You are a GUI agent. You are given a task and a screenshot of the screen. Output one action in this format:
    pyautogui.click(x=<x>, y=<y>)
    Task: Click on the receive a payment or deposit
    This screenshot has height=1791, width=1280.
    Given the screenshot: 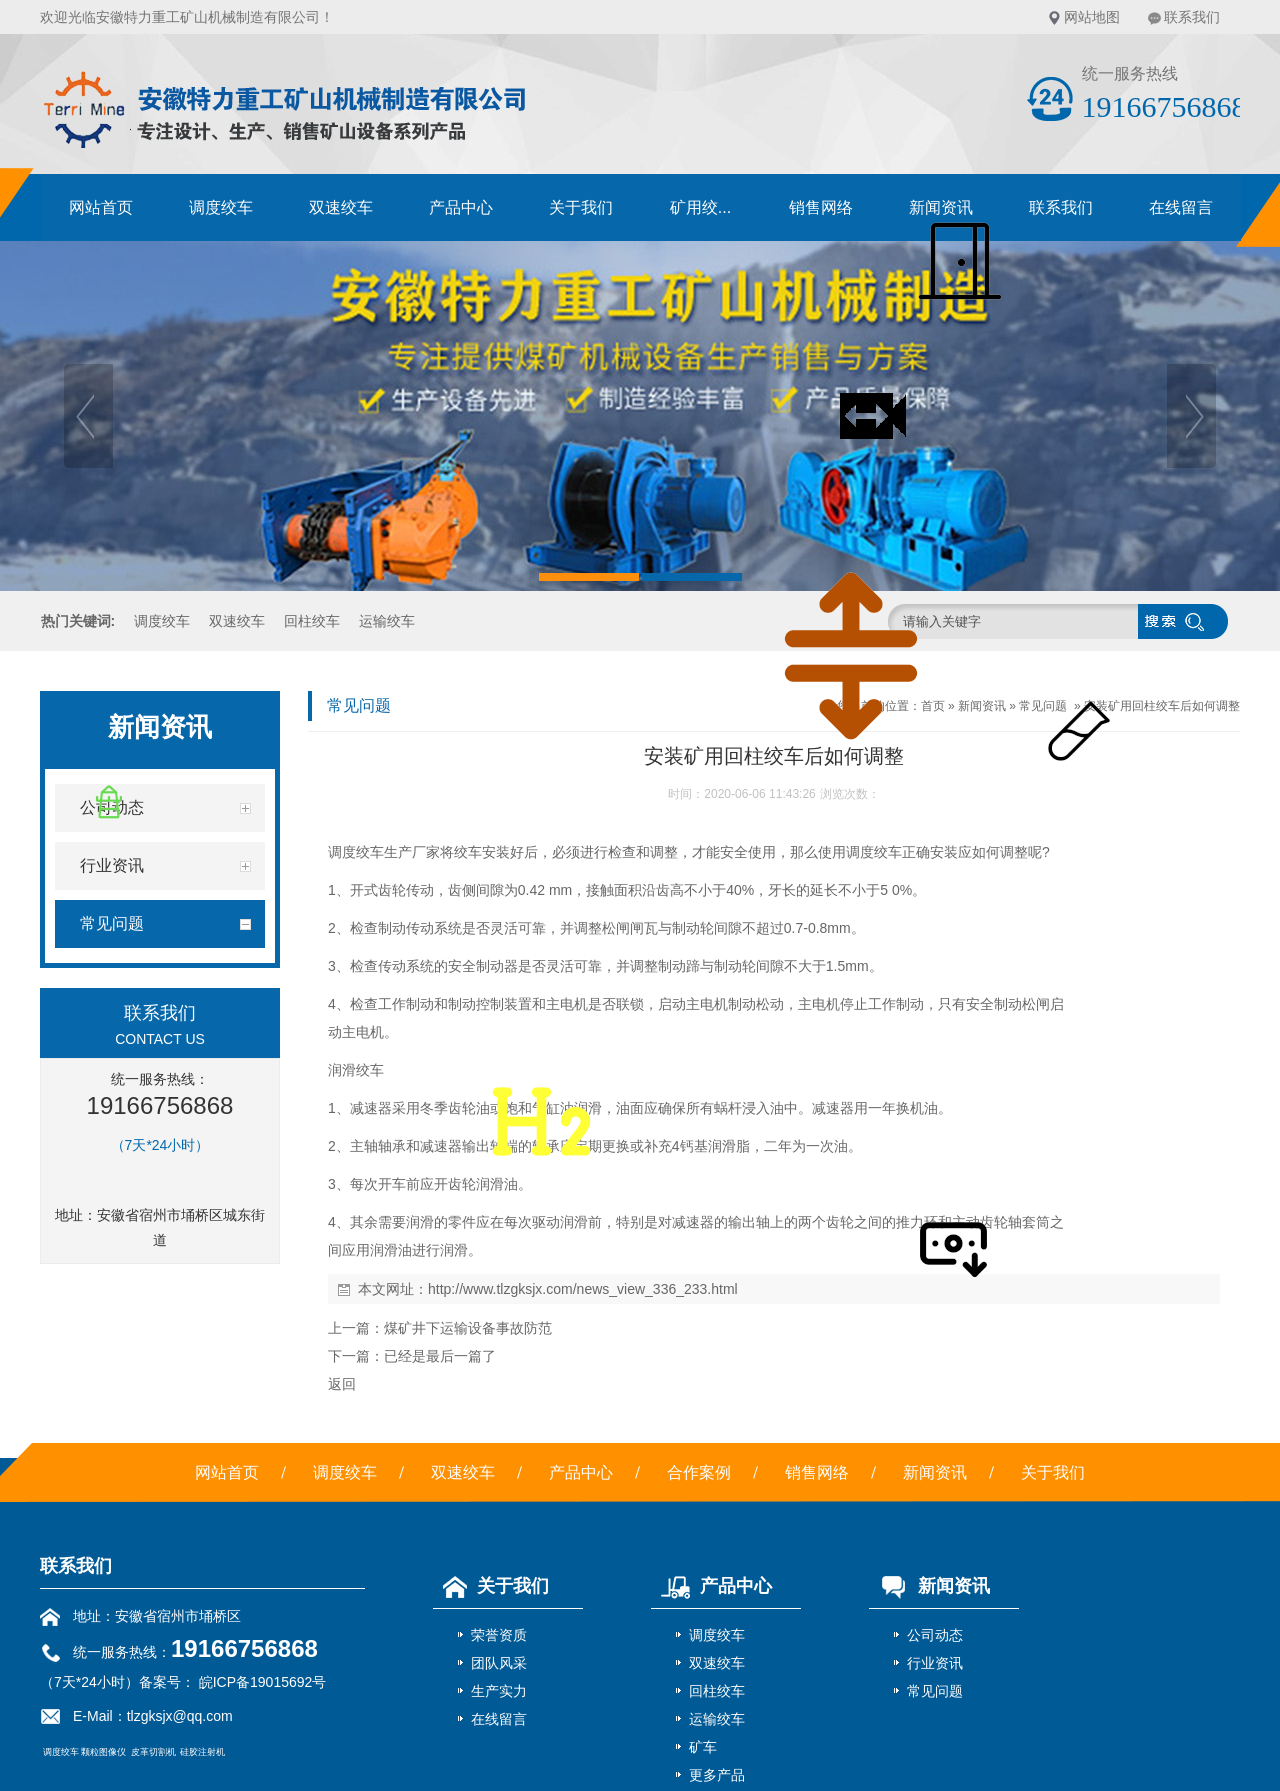 What is the action you would take?
    pyautogui.click(x=953, y=1243)
    